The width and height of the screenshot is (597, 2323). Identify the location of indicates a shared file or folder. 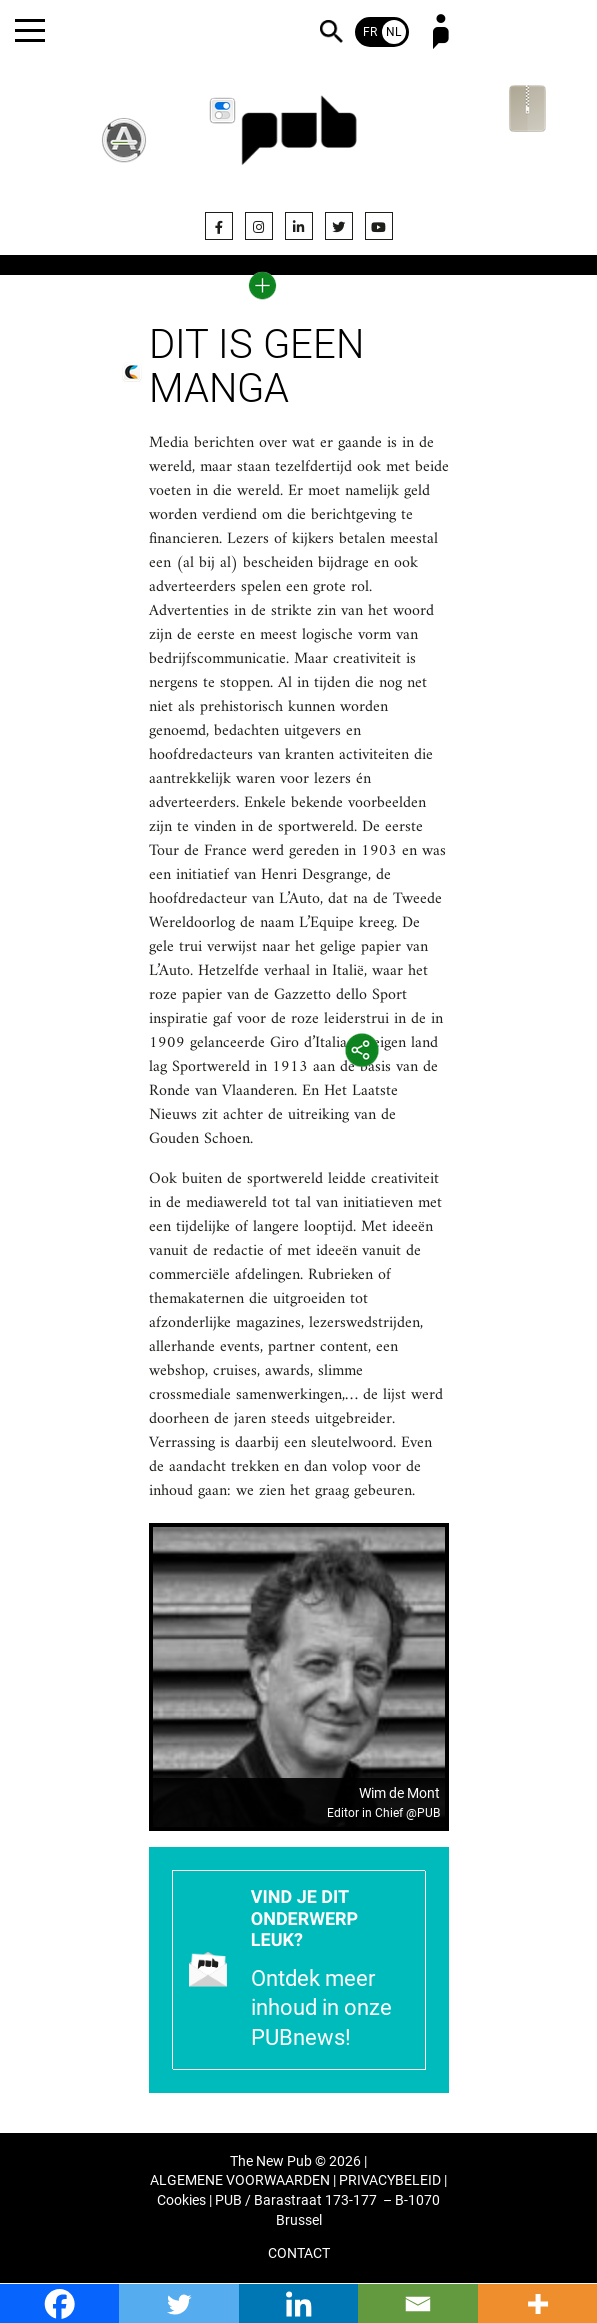
(362, 1050).